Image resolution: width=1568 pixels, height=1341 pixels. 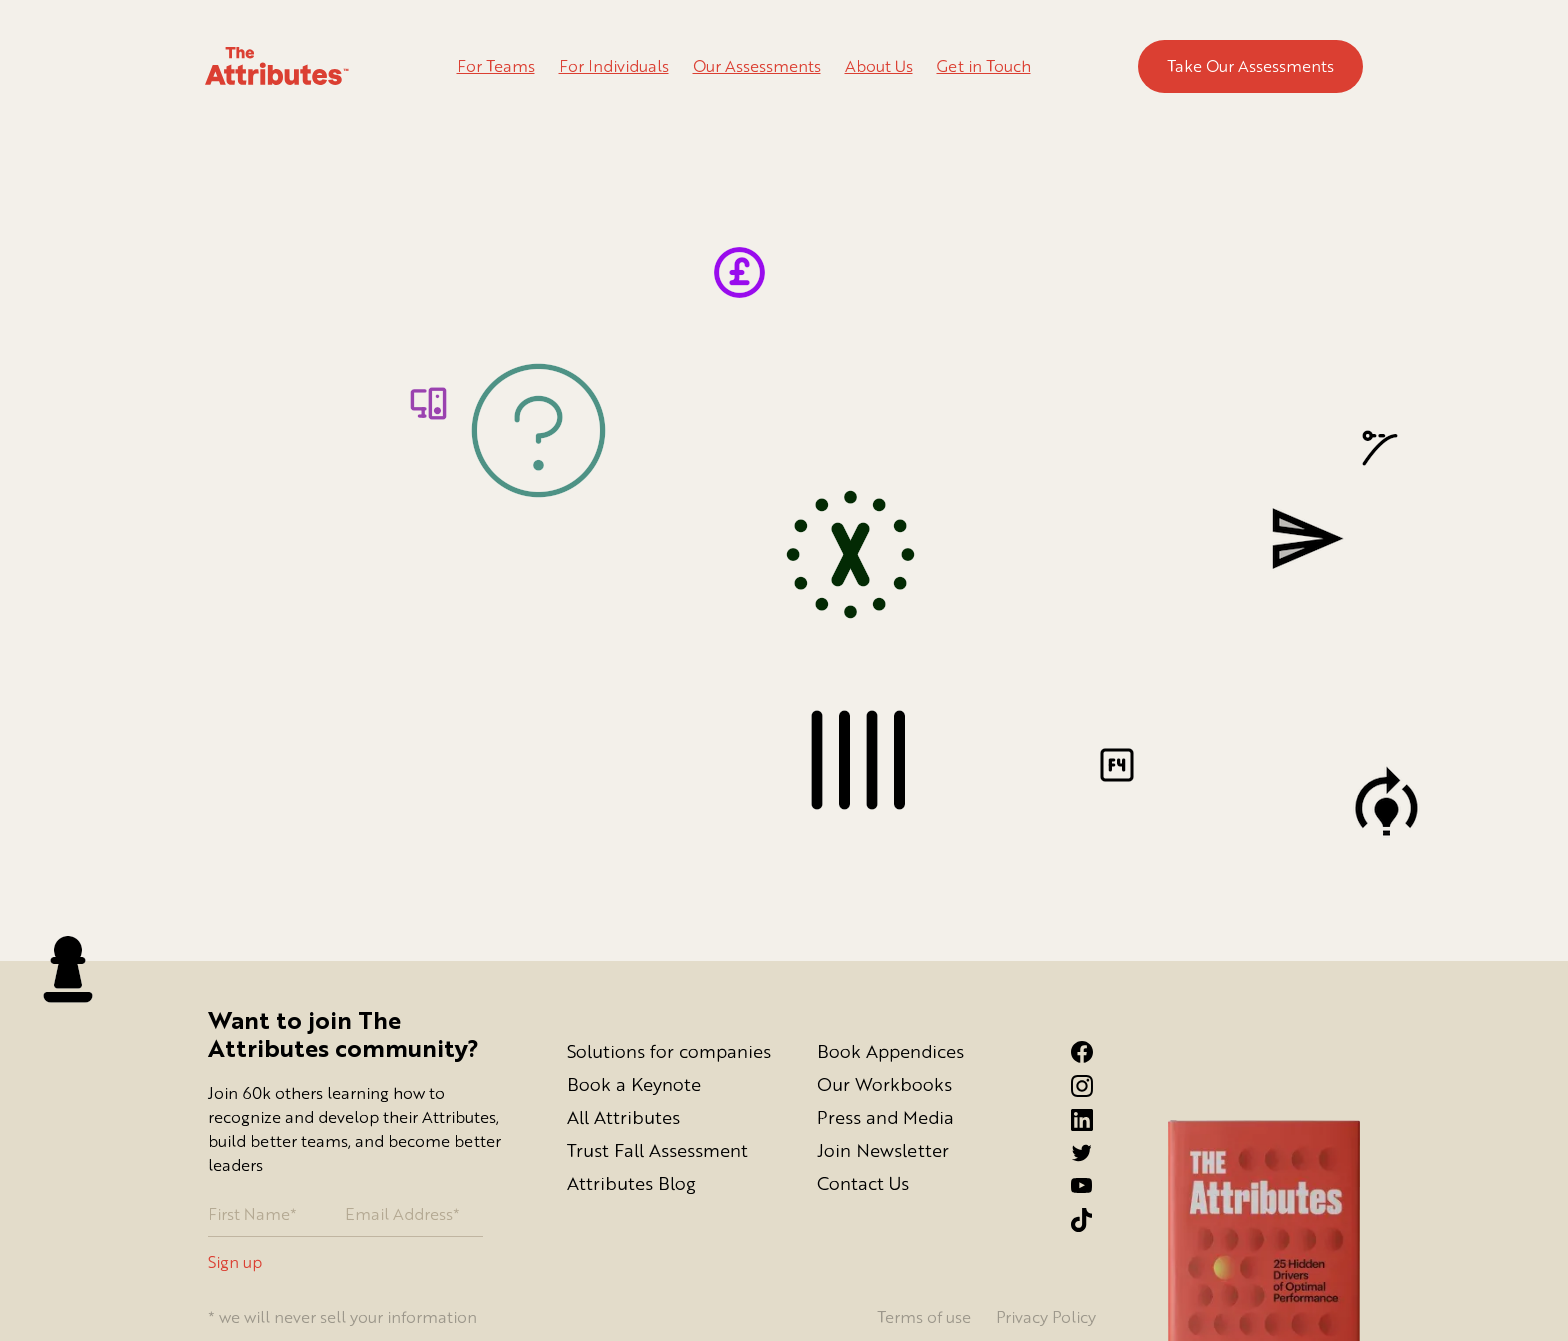 What do you see at coordinates (1117, 765) in the screenshot?
I see `press F4 keyboard shortcut` at bounding box center [1117, 765].